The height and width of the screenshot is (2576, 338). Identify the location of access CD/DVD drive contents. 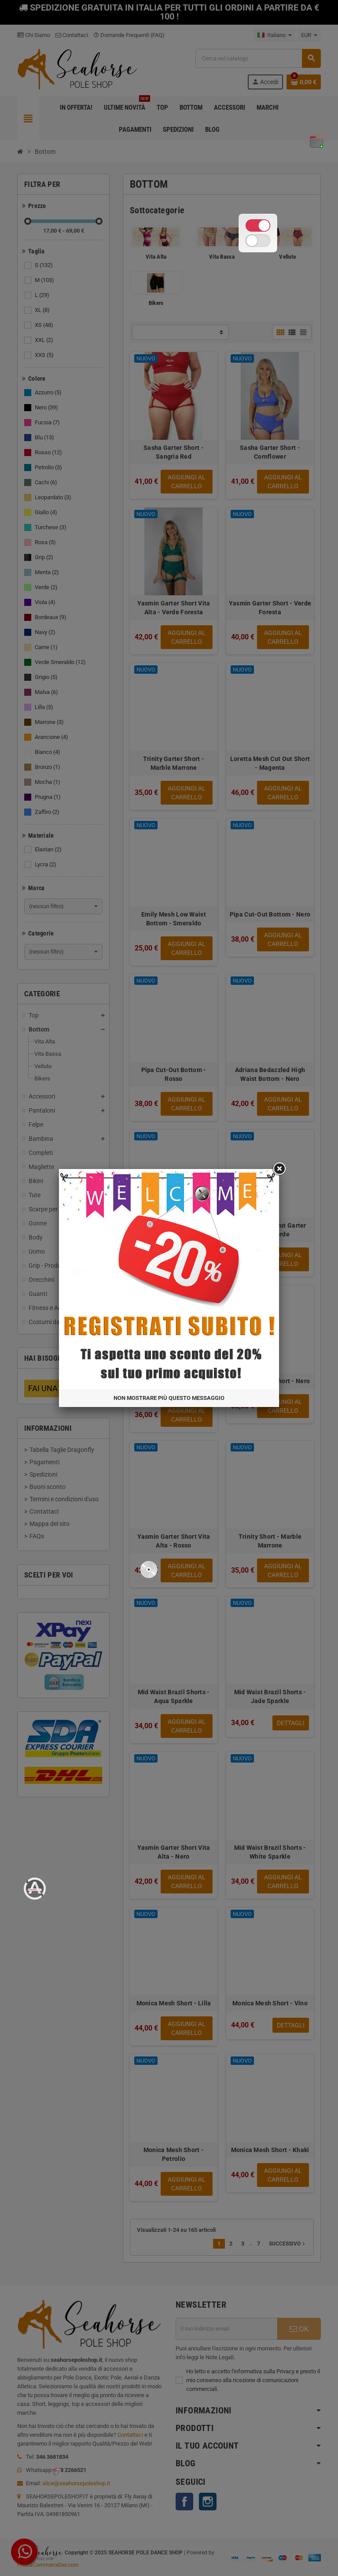
(149, 1570).